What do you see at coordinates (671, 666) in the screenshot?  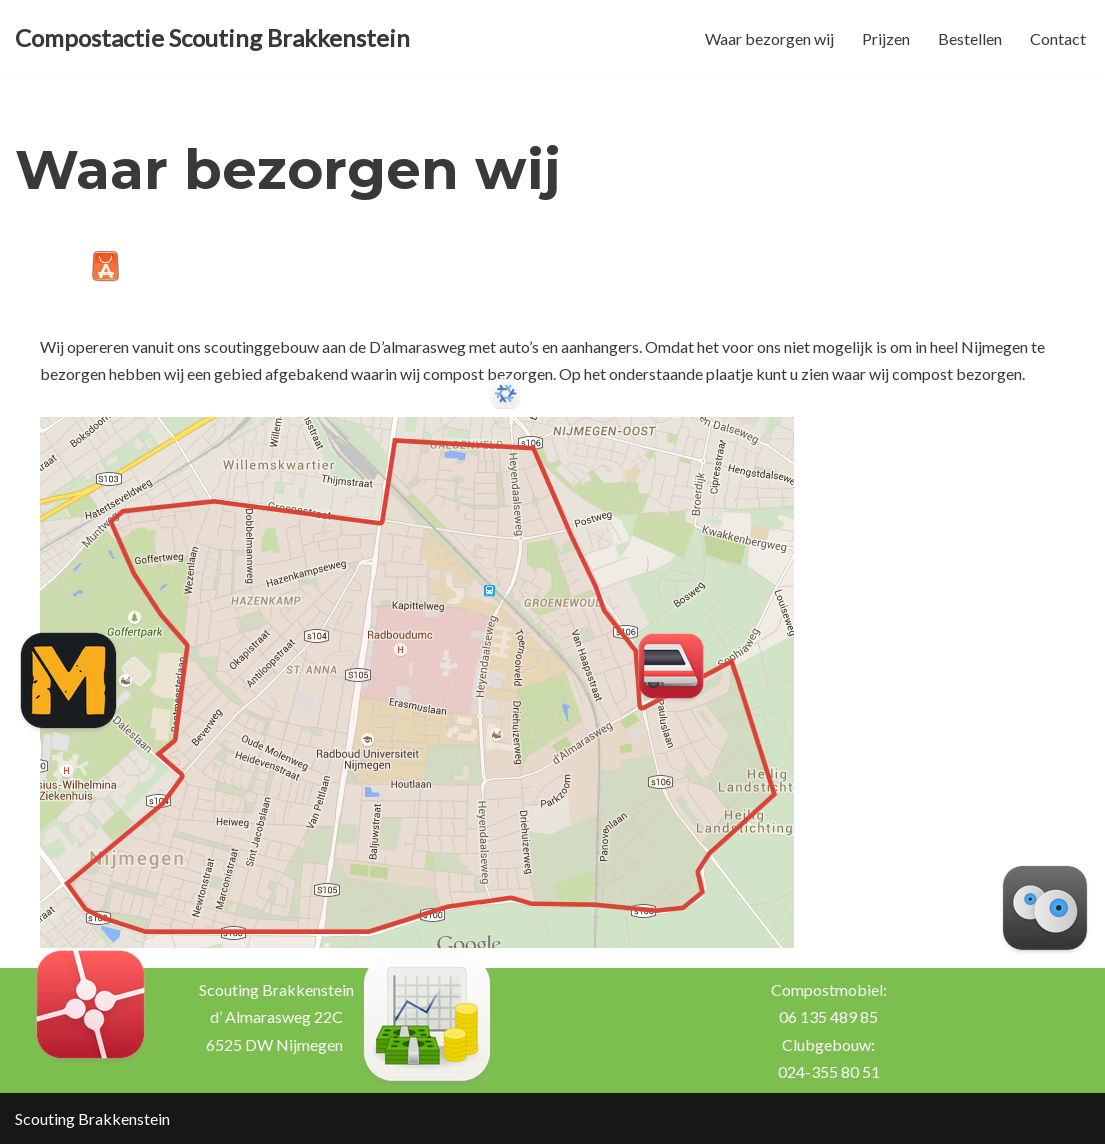 I see `open the DieBahn train travel app` at bounding box center [671, 666].